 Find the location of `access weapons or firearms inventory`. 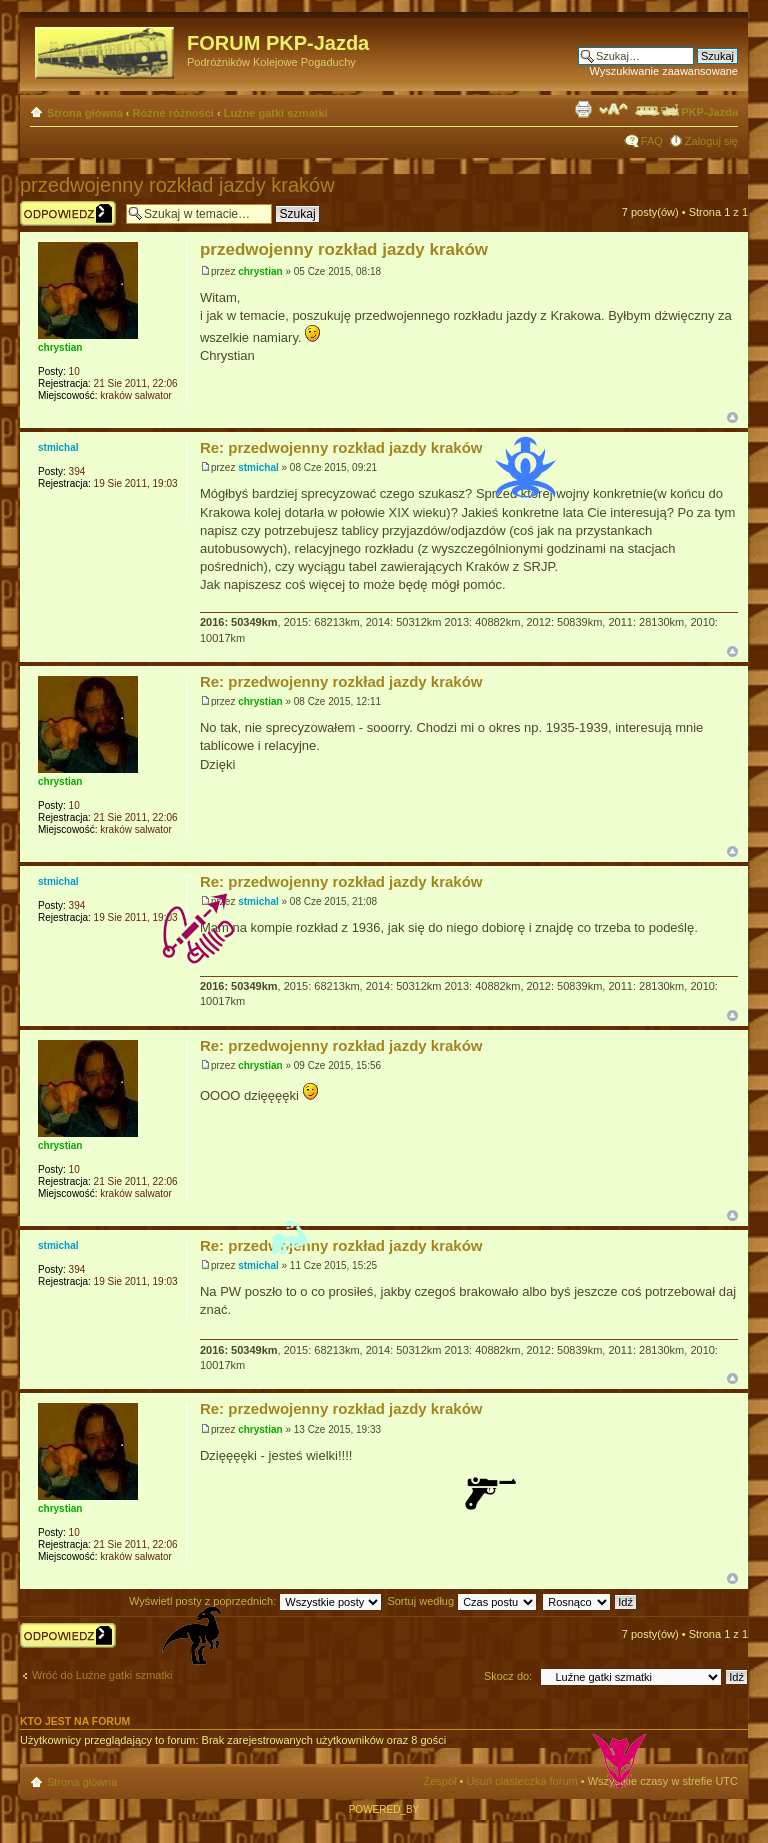

access weapons or firearms inventory is located at coordinates (490, 1493).